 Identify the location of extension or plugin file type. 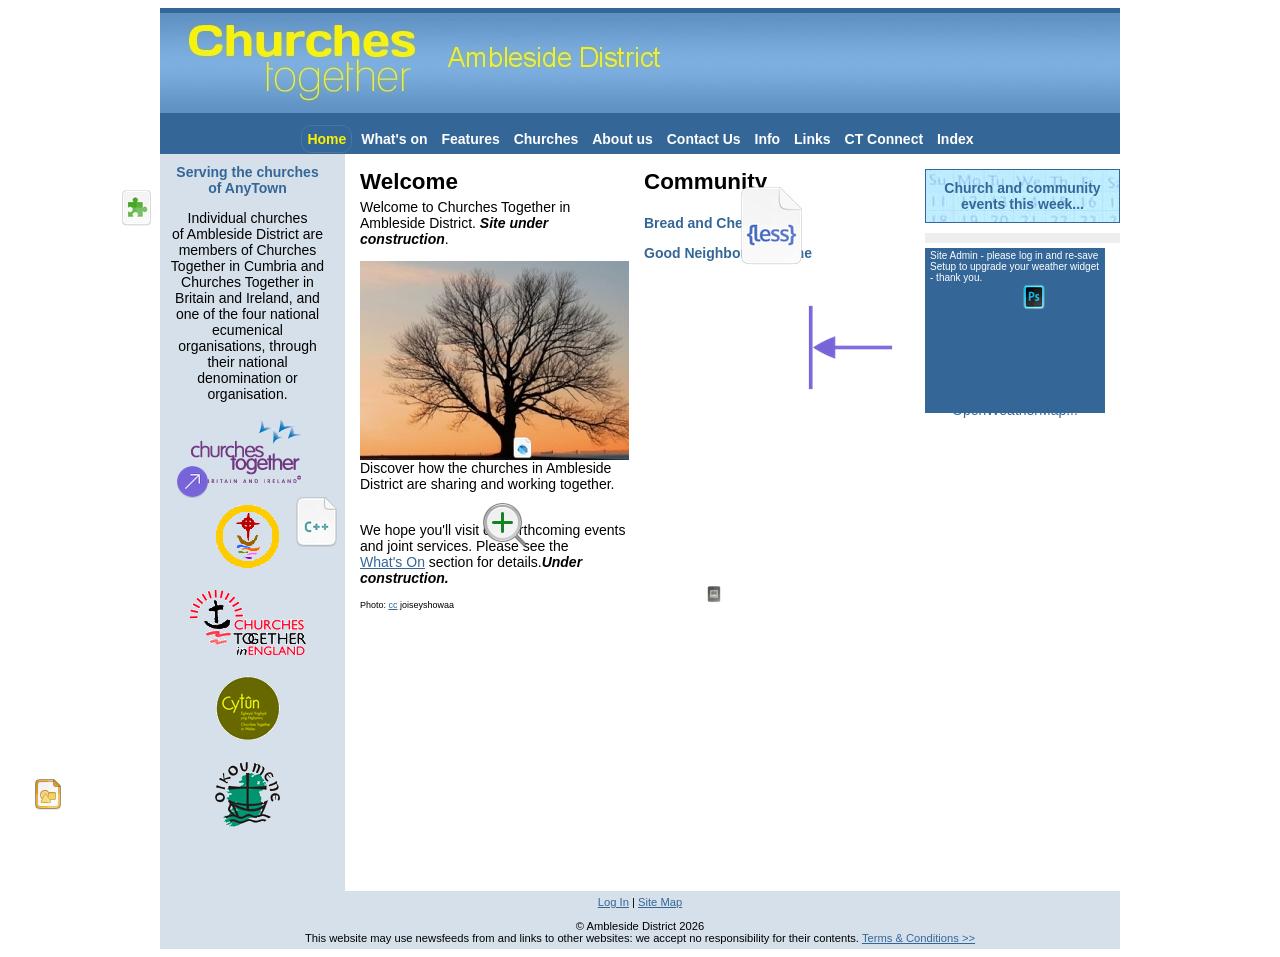
(136, 207).